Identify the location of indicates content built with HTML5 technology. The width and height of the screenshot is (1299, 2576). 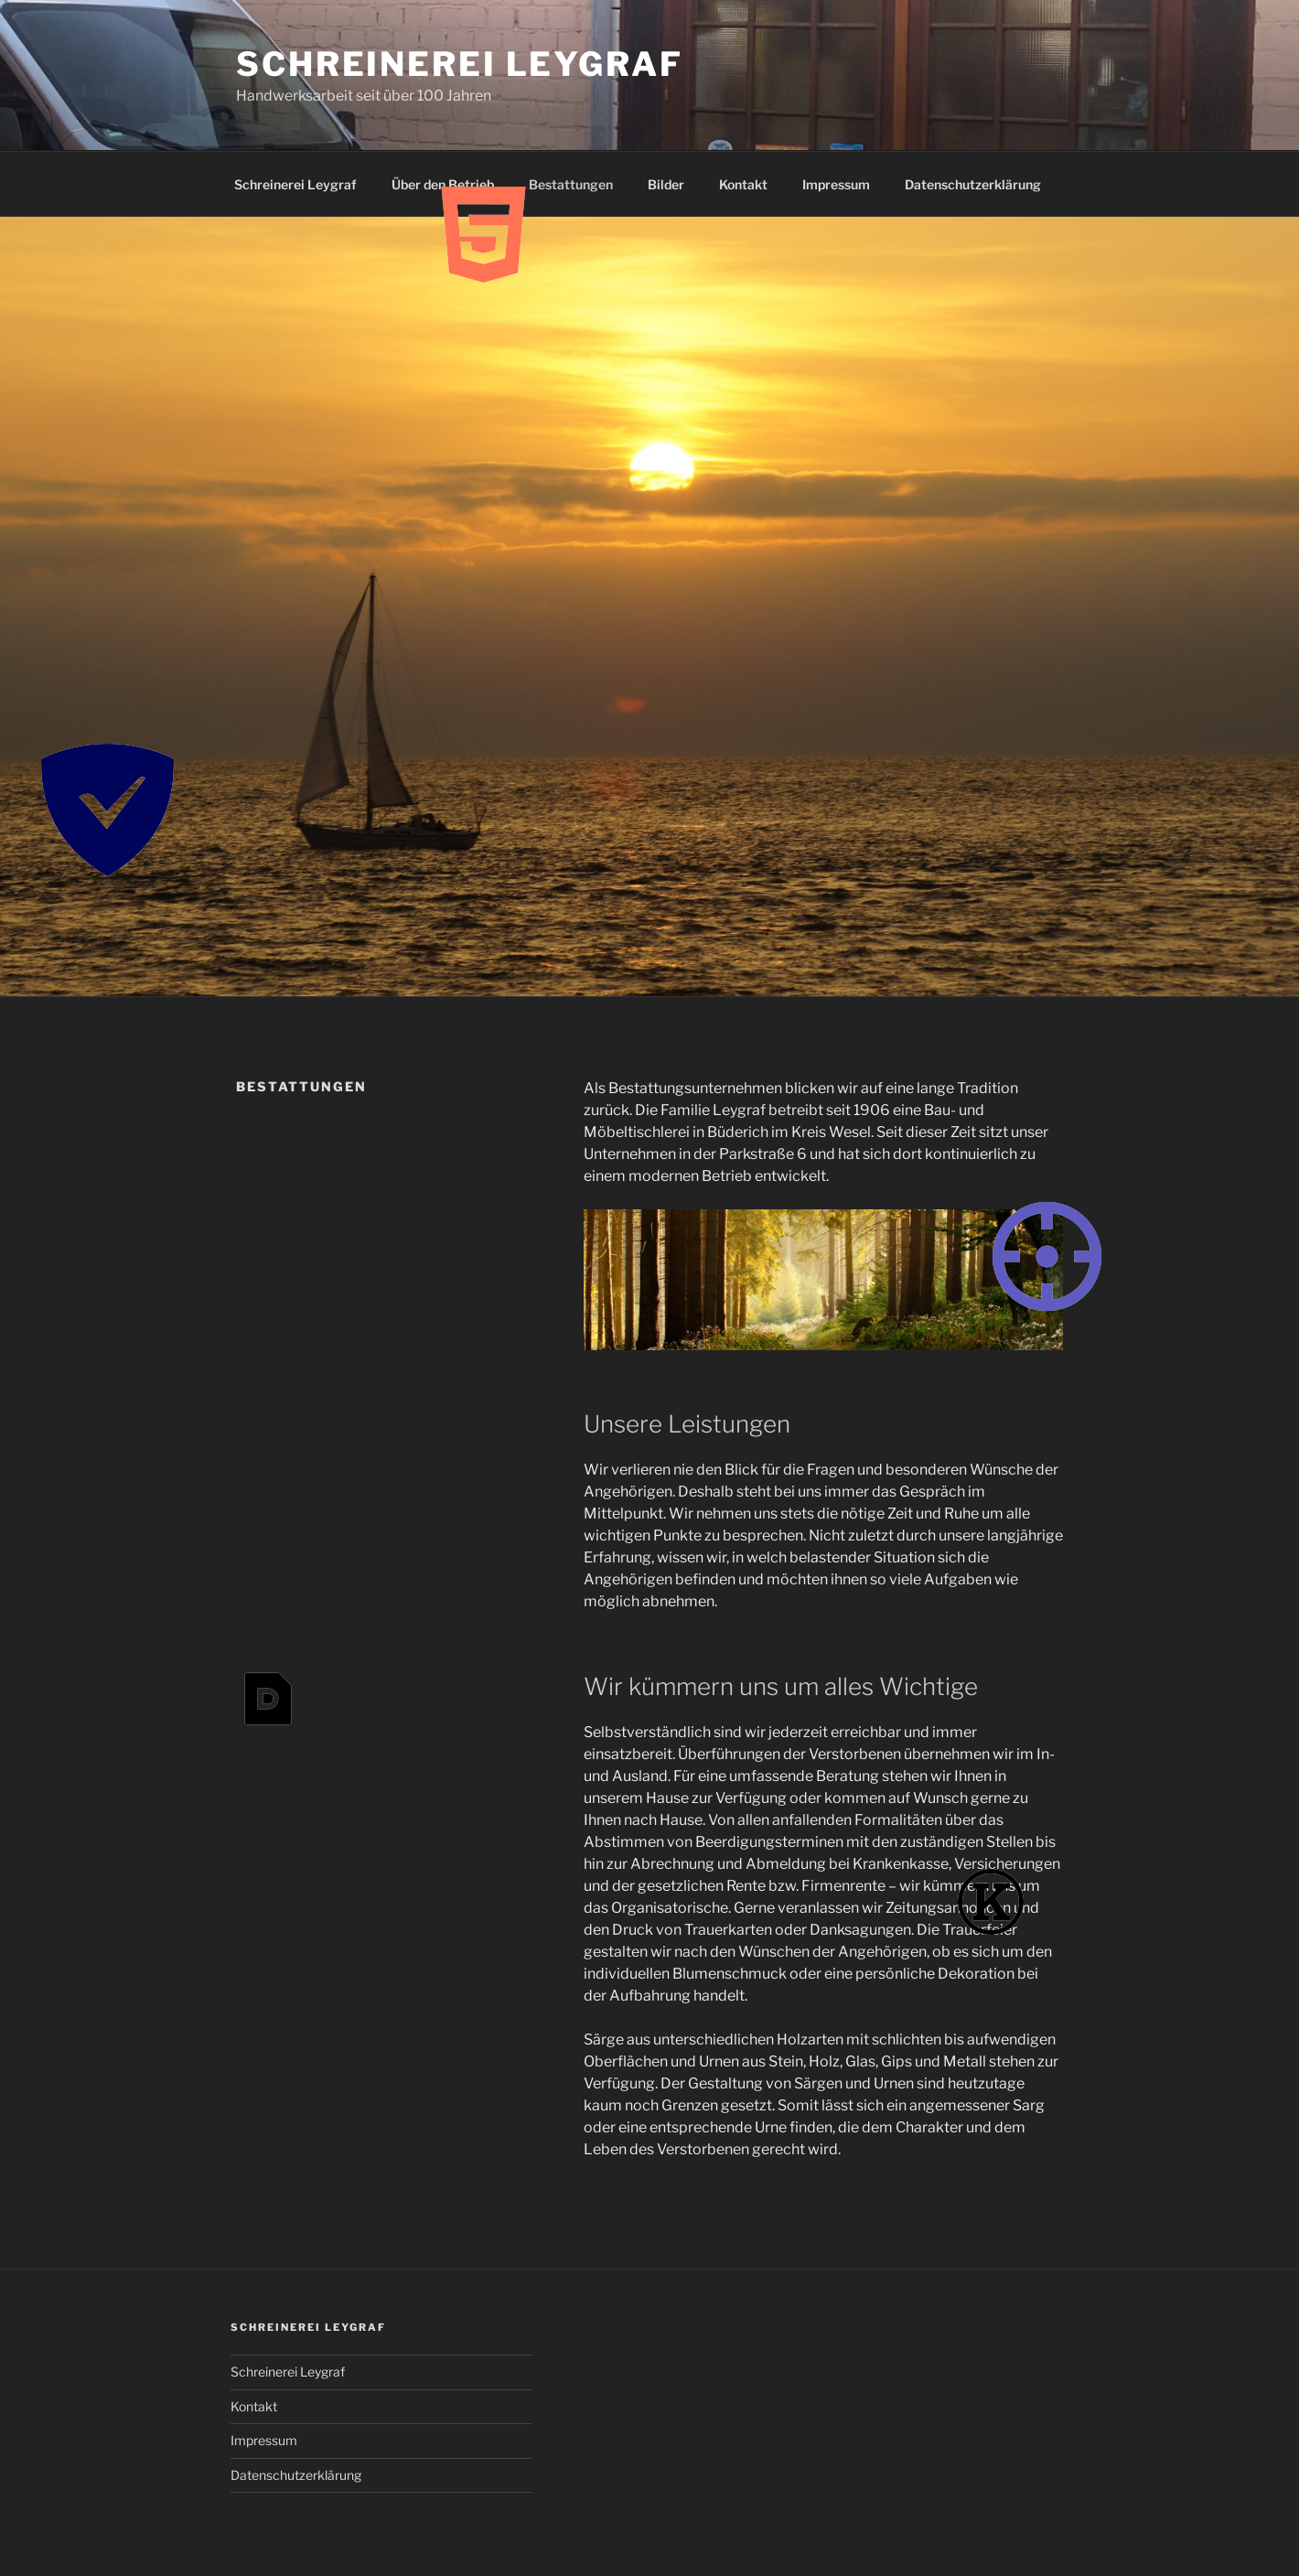
(483, 234).